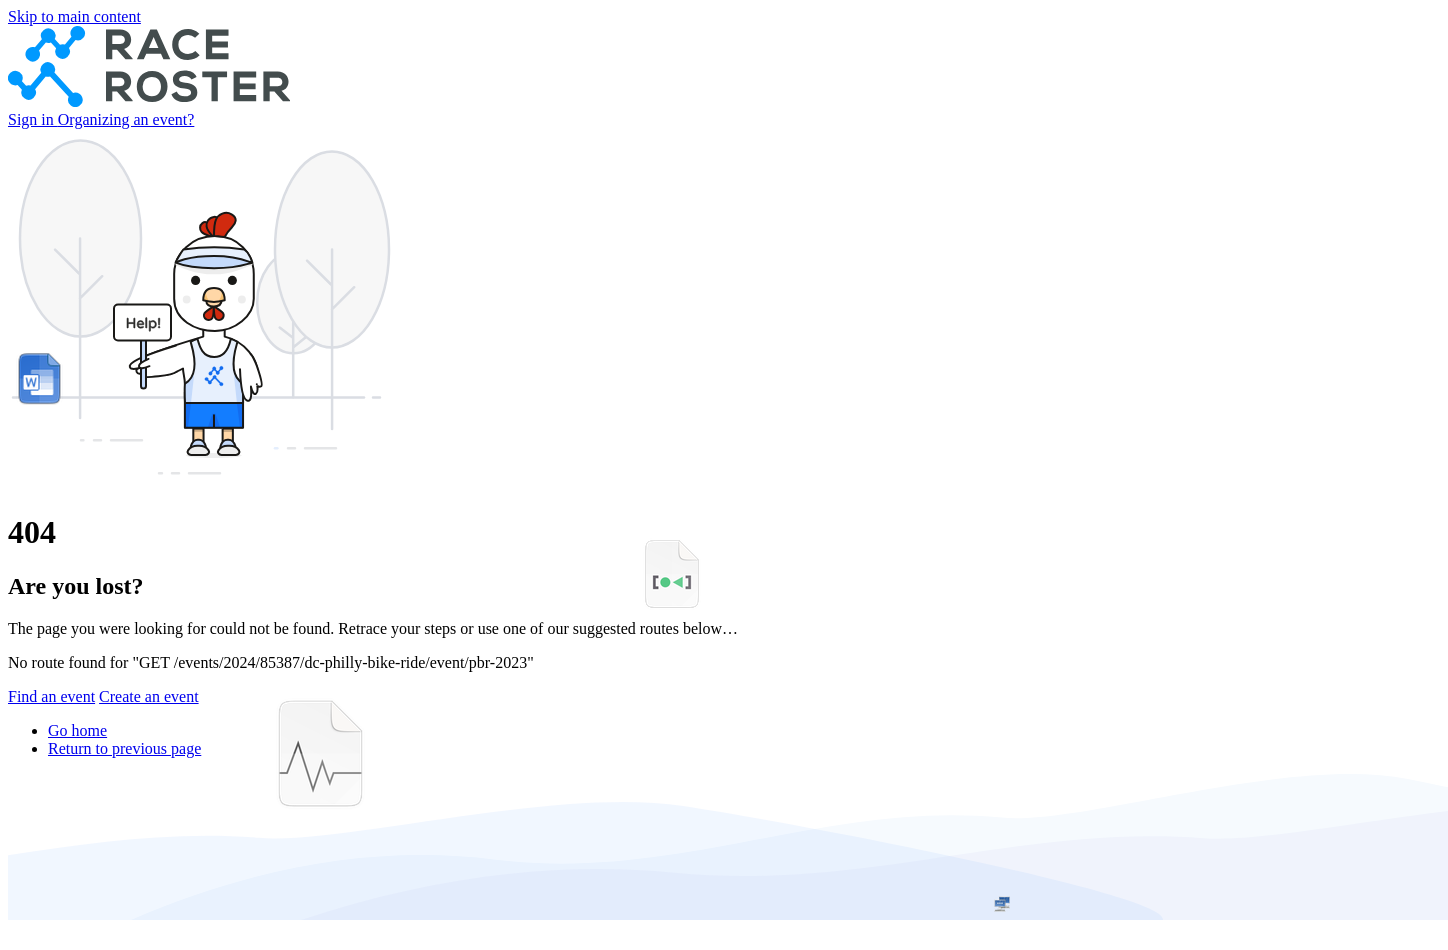 This screenshot has height=950, width=1448. I want to click on a systemd unit configuration file, so click(672, 574).